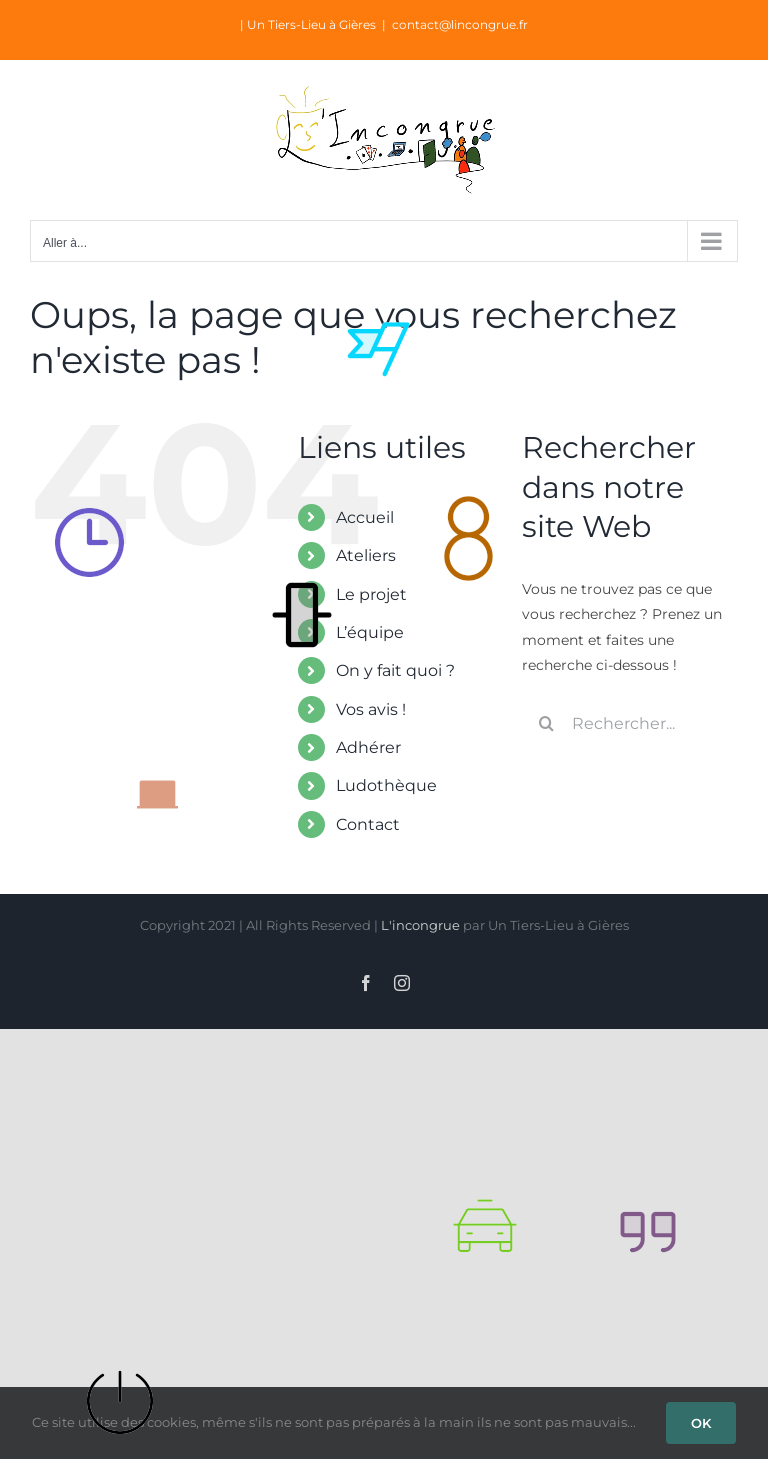 The height and width of the screenshot is (1459, 768). I want to click on indicates the number eight in a list or sequence, so click(468, 538).